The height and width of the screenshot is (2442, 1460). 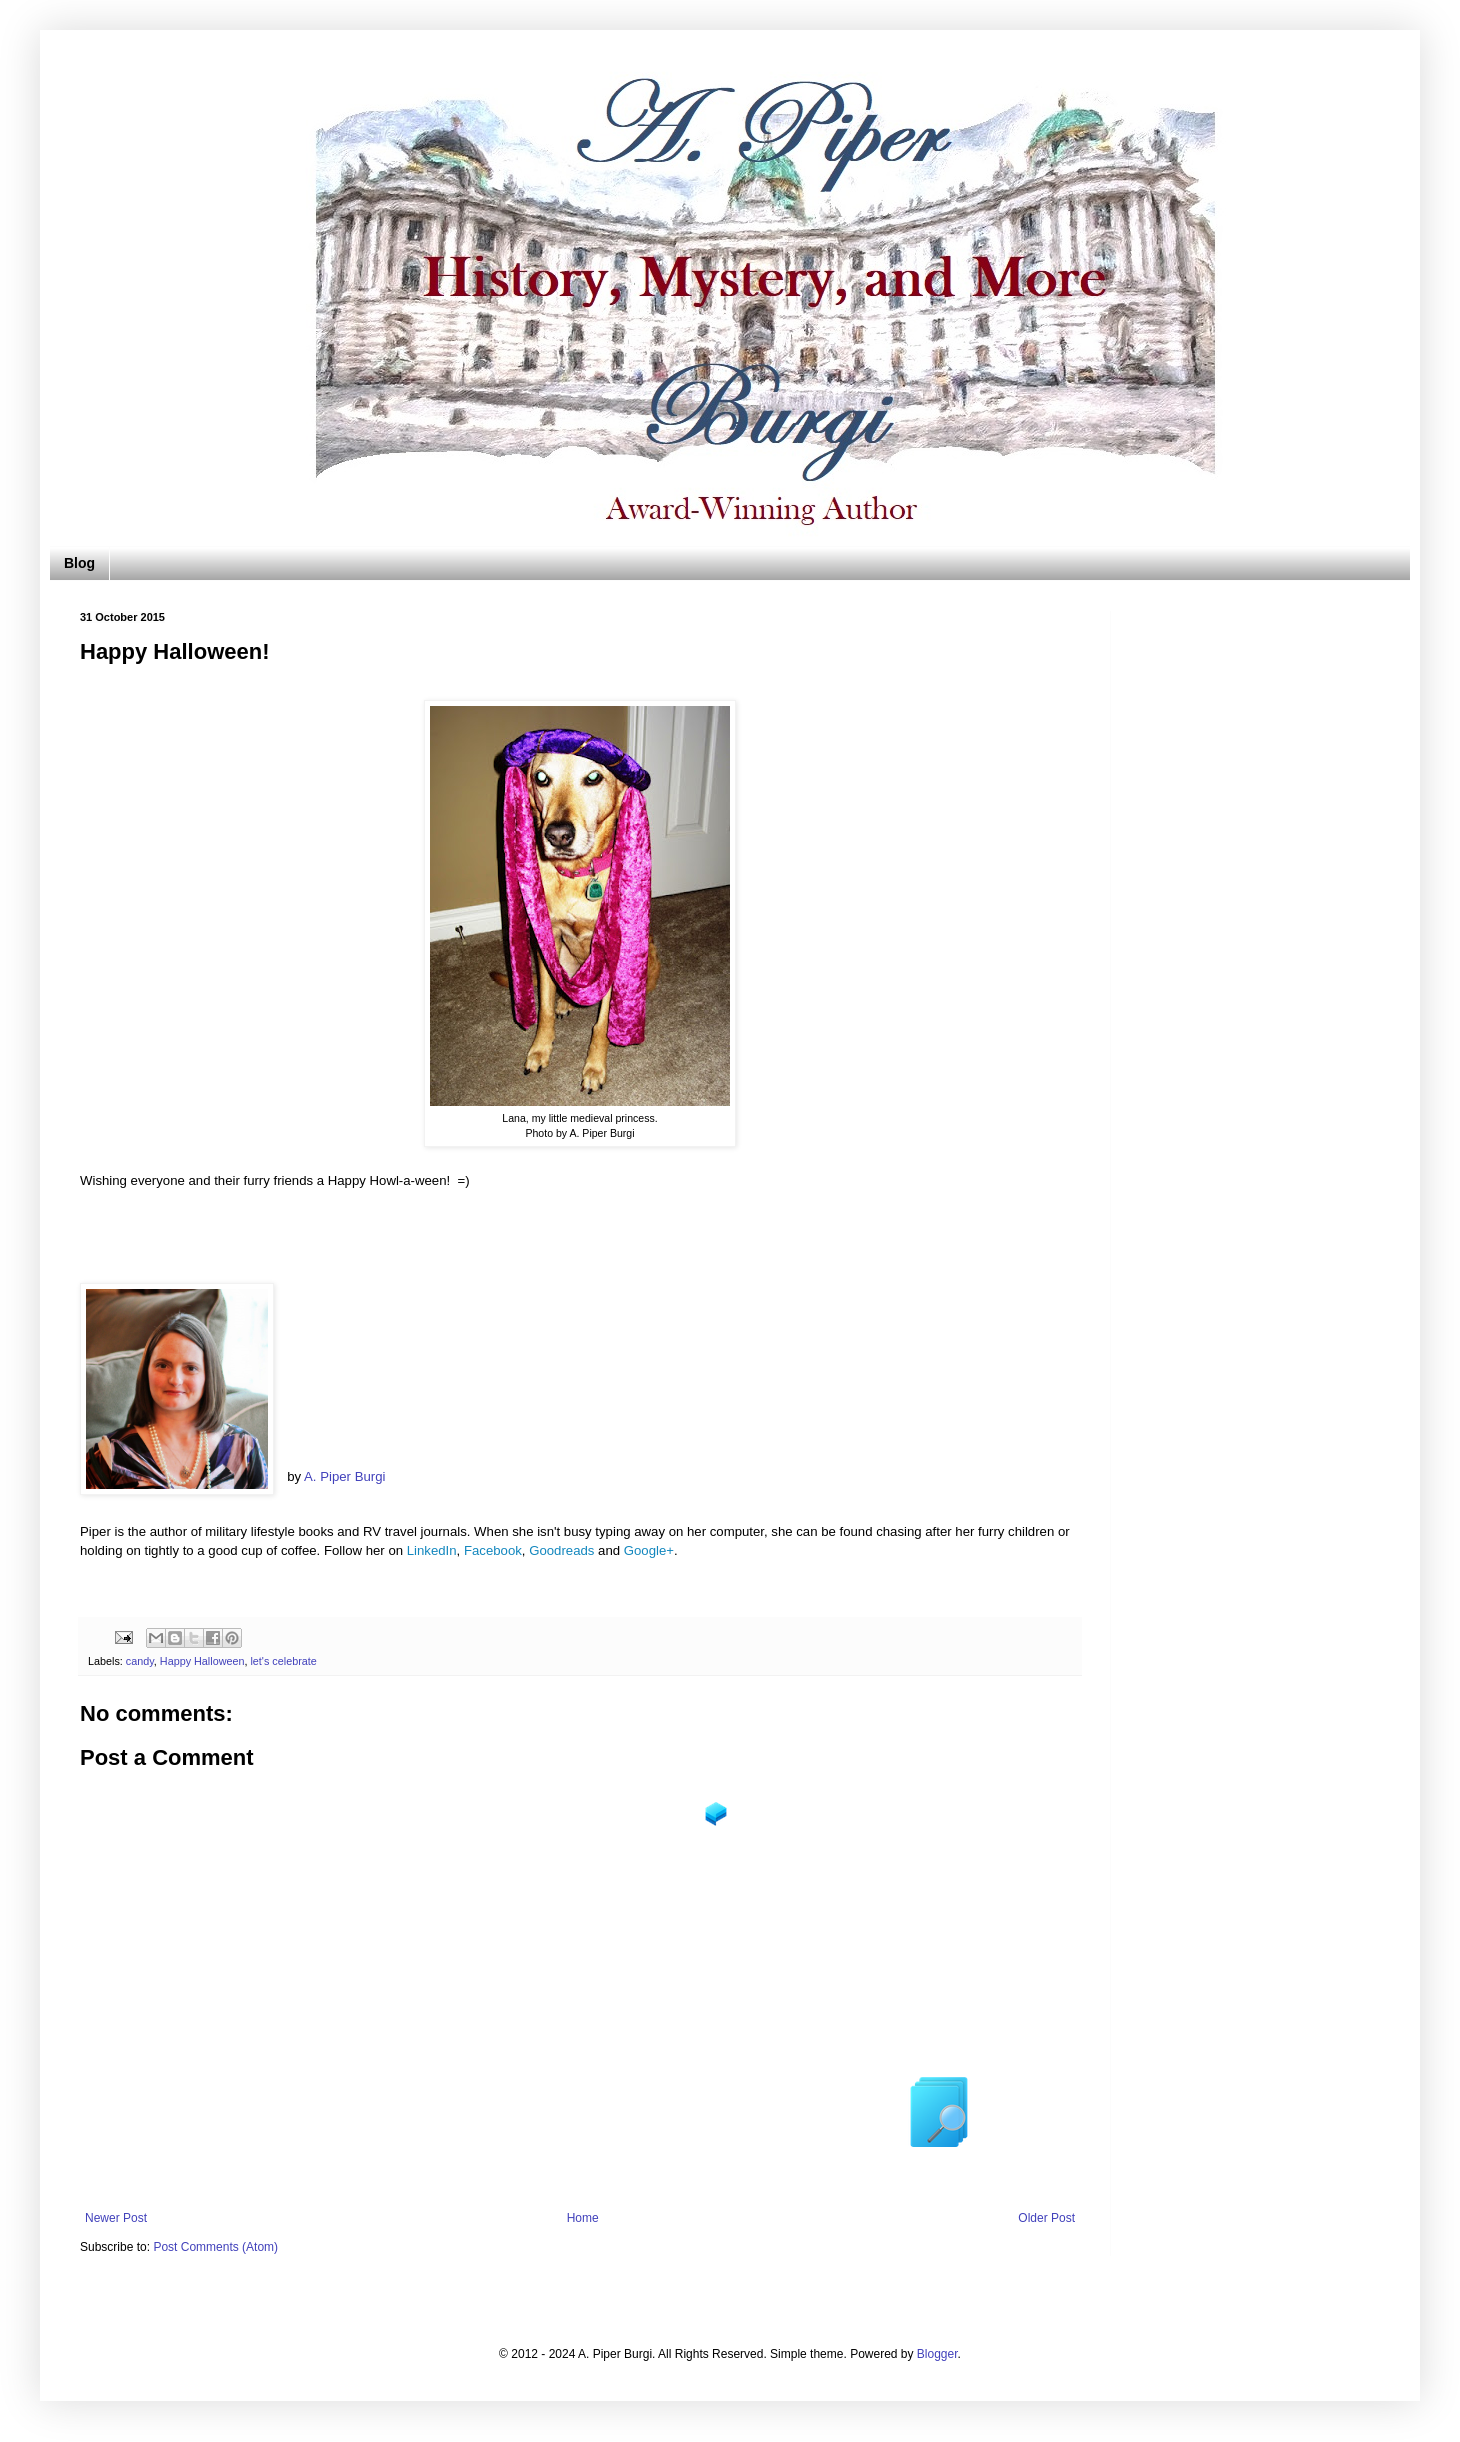 I want to click on search files or documents, so click(x=939, y=2112).